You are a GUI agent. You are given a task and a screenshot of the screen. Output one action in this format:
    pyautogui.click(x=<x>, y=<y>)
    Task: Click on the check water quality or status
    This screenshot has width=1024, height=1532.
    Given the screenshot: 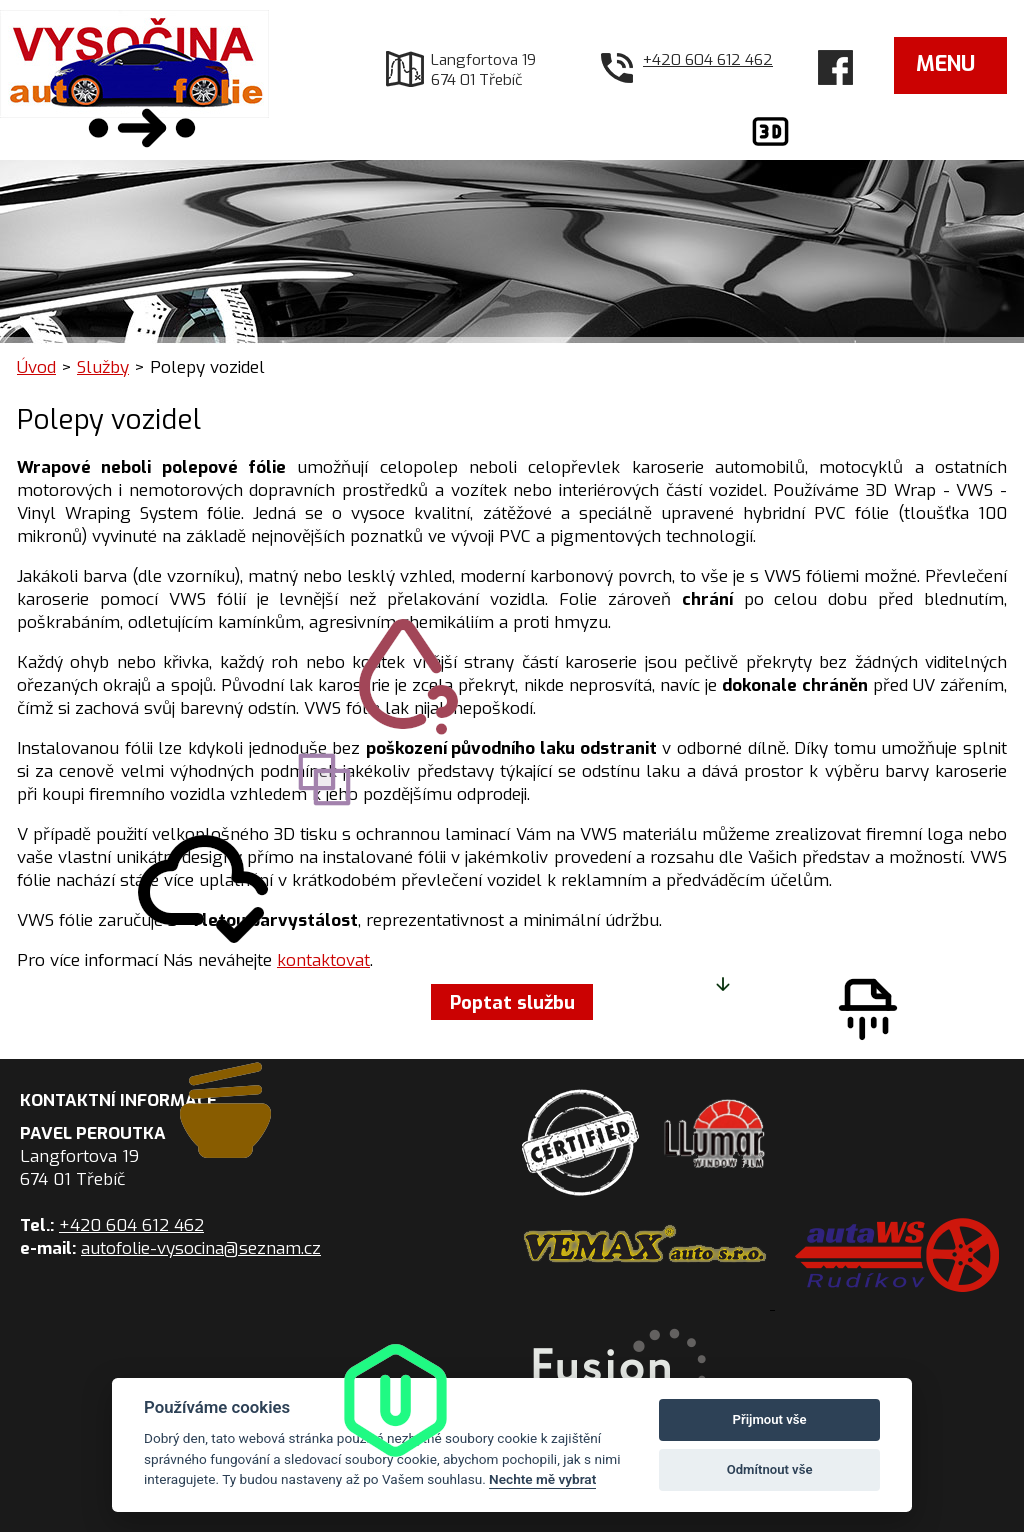 What is the action you would take?
    pyautogui.click(x=403, y=674)
    